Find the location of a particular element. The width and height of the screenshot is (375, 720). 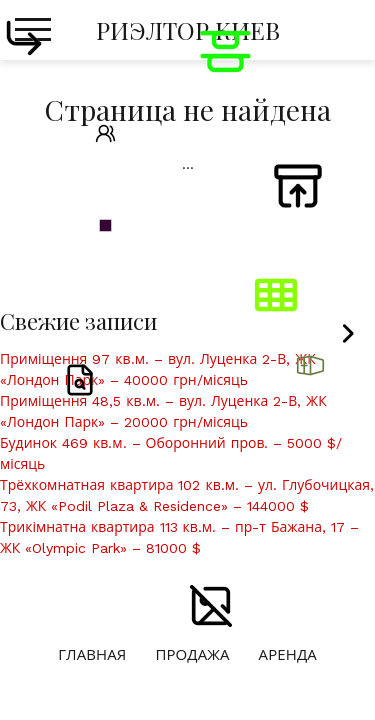

align objects to the top edge with vertical distribution is located at coordinates (225, 51).